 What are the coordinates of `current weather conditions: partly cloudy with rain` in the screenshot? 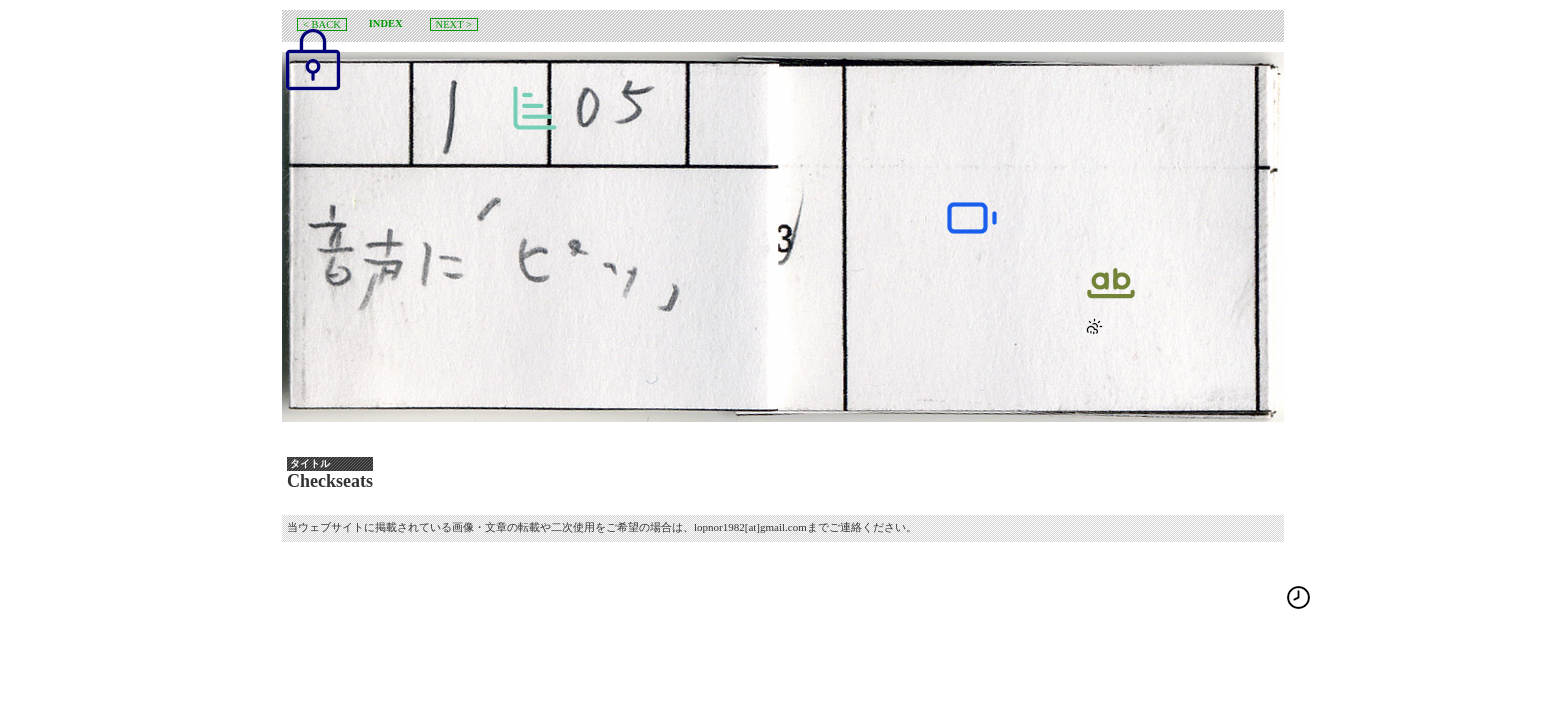 It's located at (1094, 326).